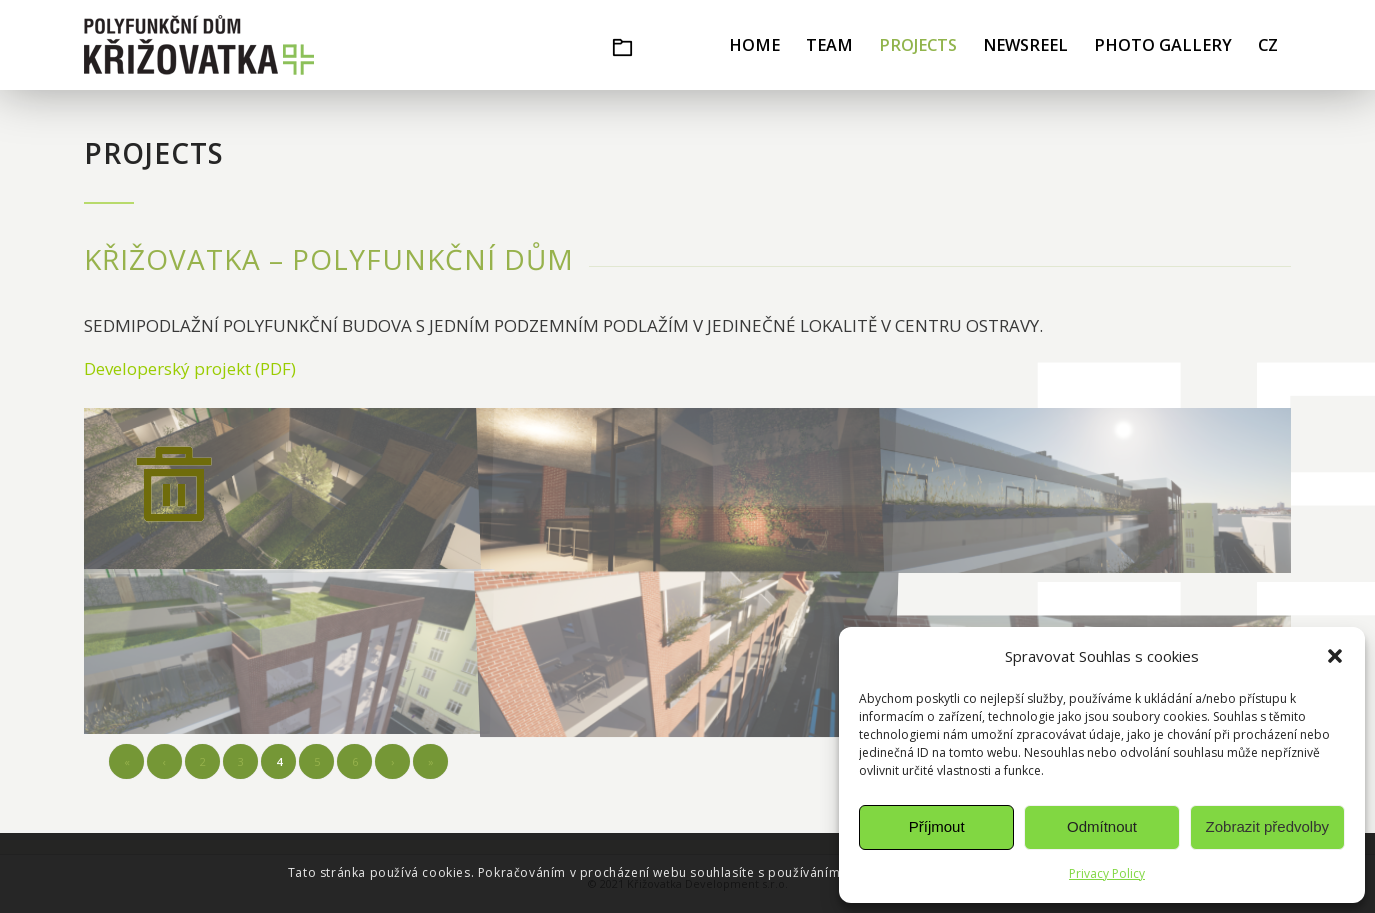  Describe the element at coordinates (622, 47) in the screenshot. I see `open folder to view files` at that location.